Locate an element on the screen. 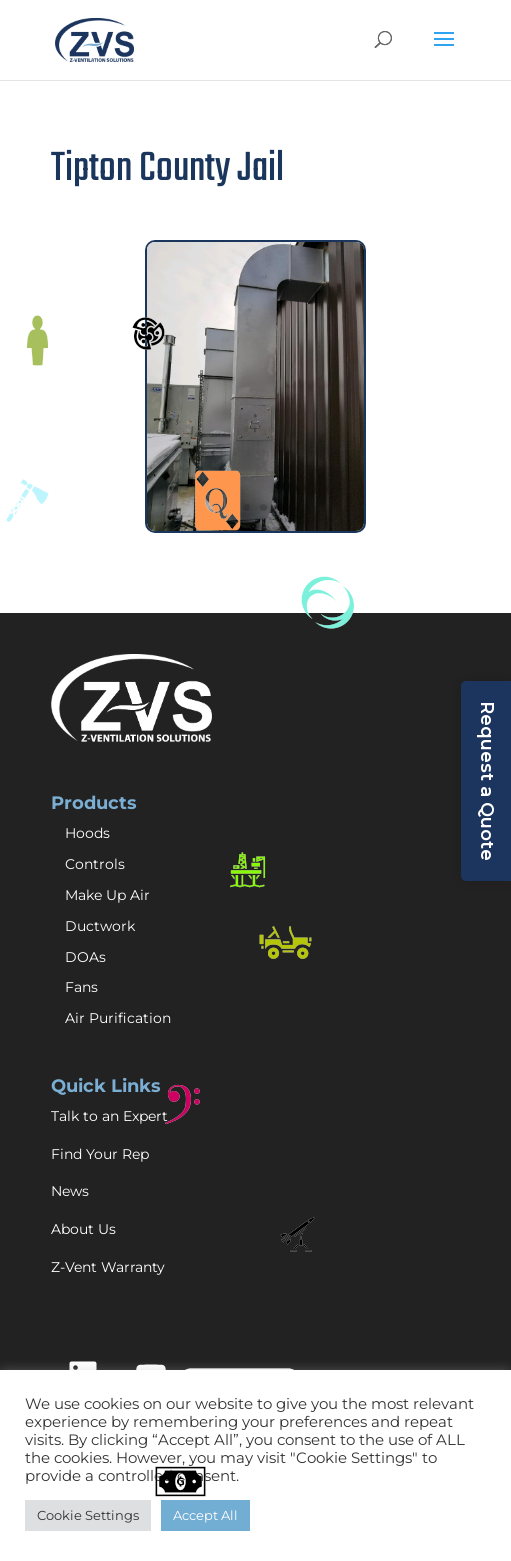 This screenshot has width=511, height=1561. select tomahawk weapon or tool is located at coordinates (27, 500).